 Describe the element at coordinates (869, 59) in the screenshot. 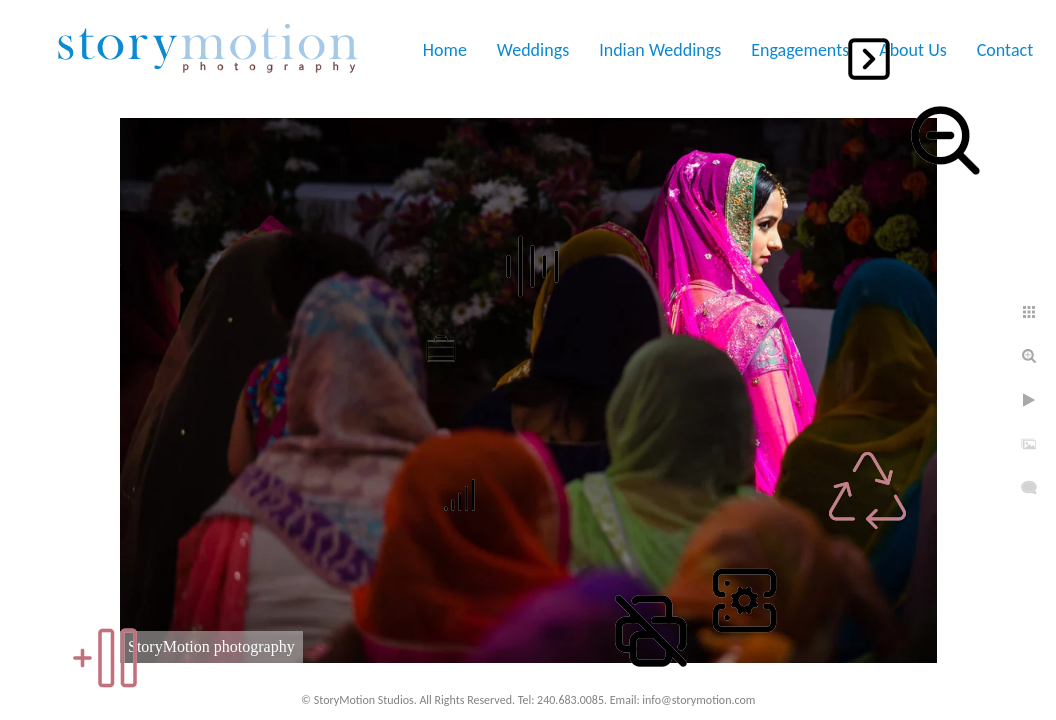

I see `navigate to the next item or page` at that location.